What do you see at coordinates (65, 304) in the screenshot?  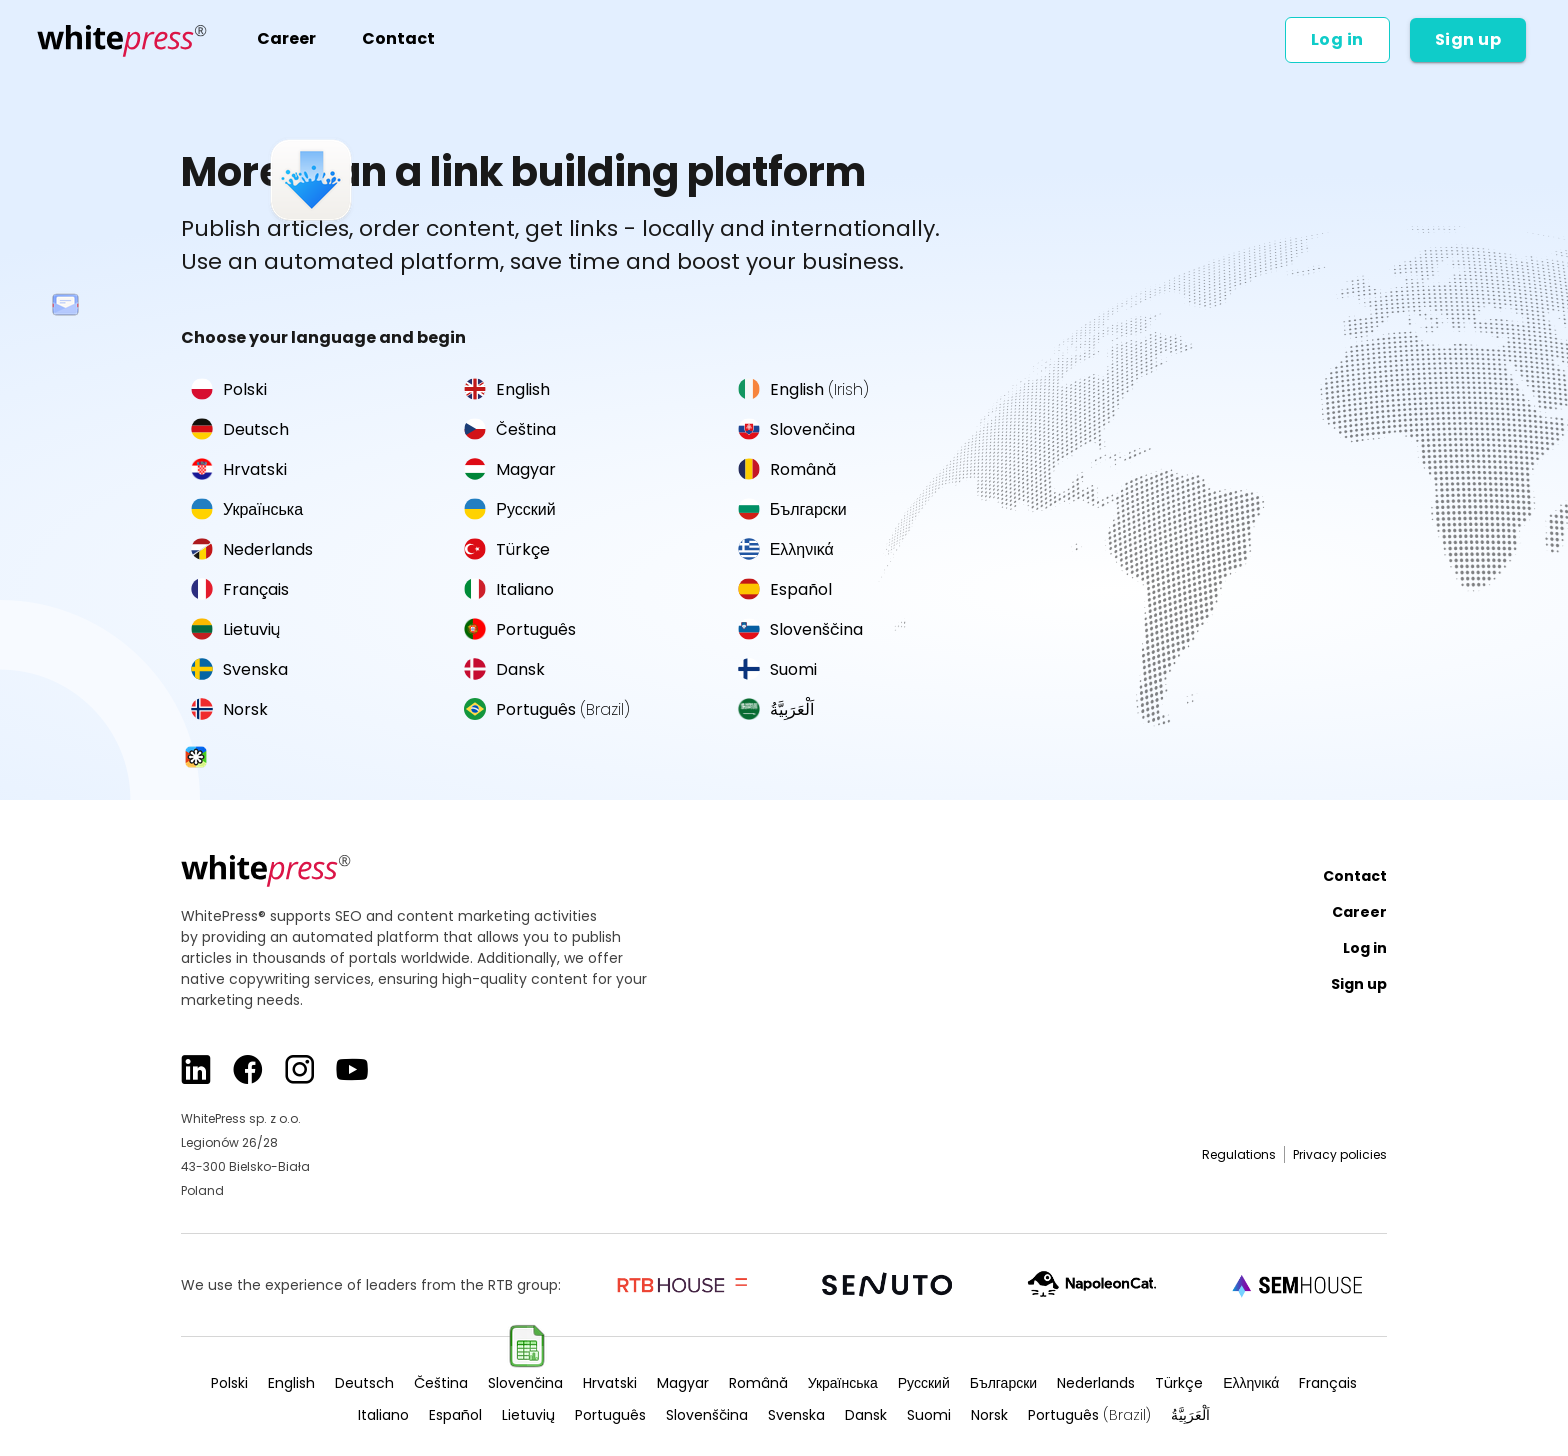 I see `open the mail application` at bounding box center [65, 304].